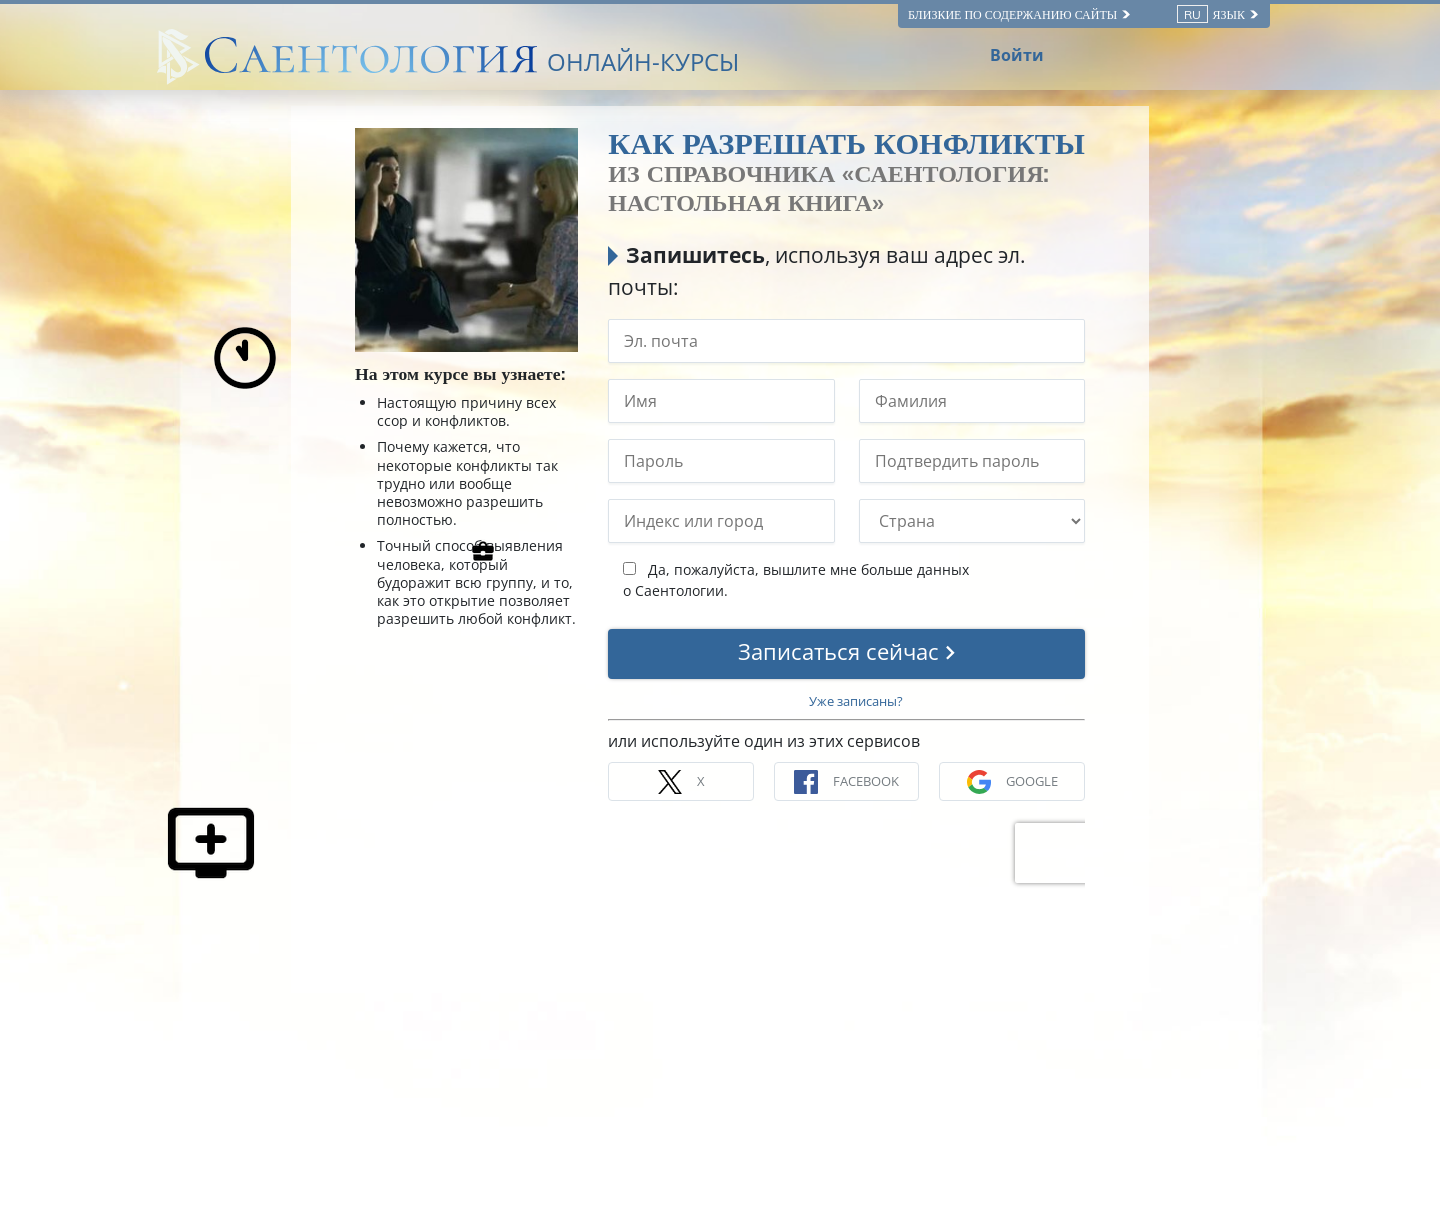 This screenshot has width=1440, height=1216. Describe the element at coordinates (245, 358) in the screenshot. I see `indicates the current time (11 o'clock)` at that location.